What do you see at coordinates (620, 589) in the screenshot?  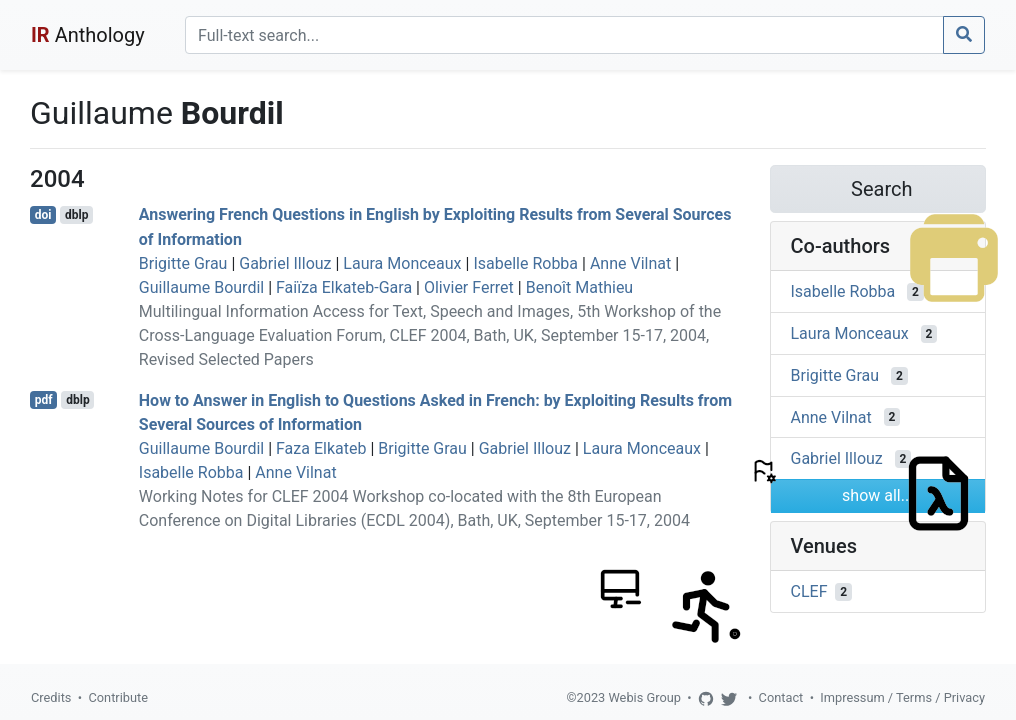 I see `remove a desktop device from your account` at bounding box center [620, 589].